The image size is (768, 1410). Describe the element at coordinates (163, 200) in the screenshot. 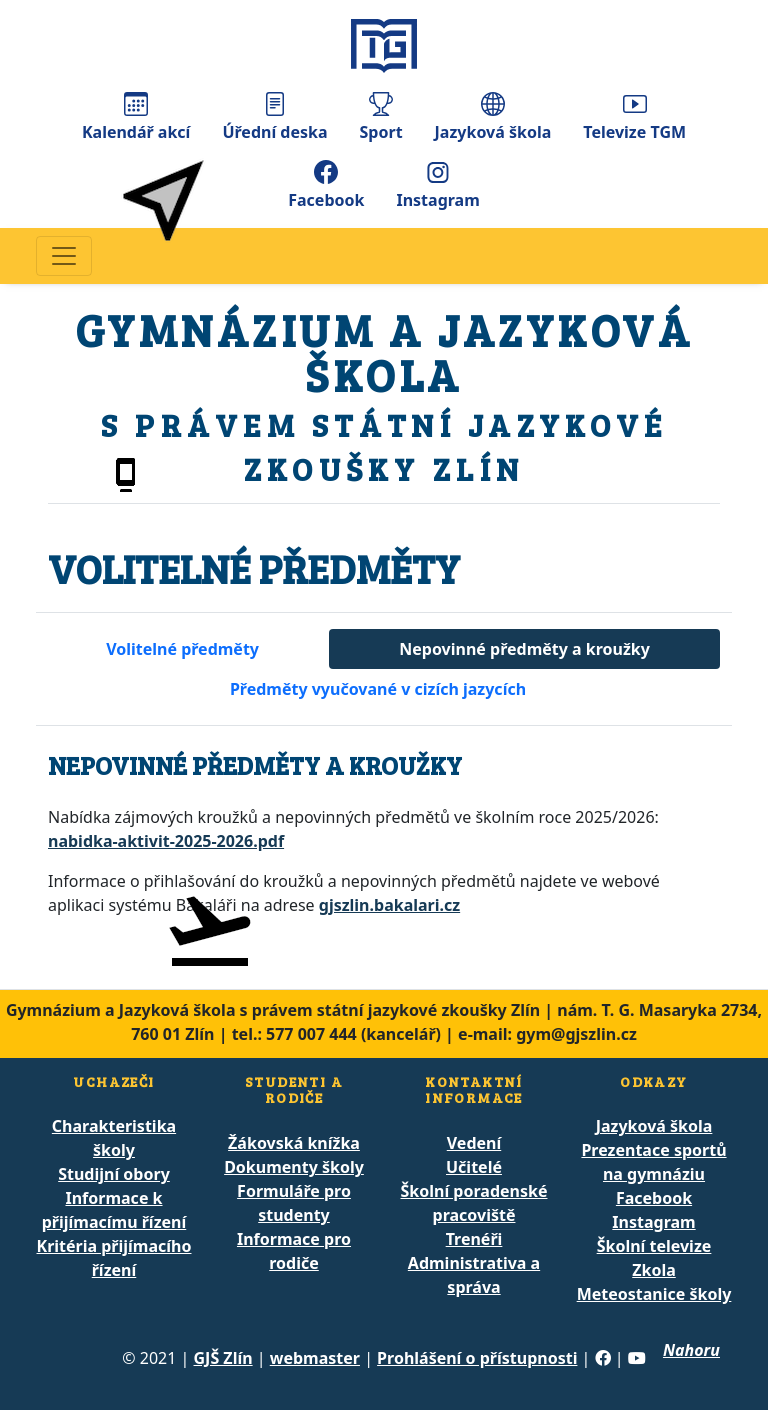

I see `access navigation or directions` at that location.